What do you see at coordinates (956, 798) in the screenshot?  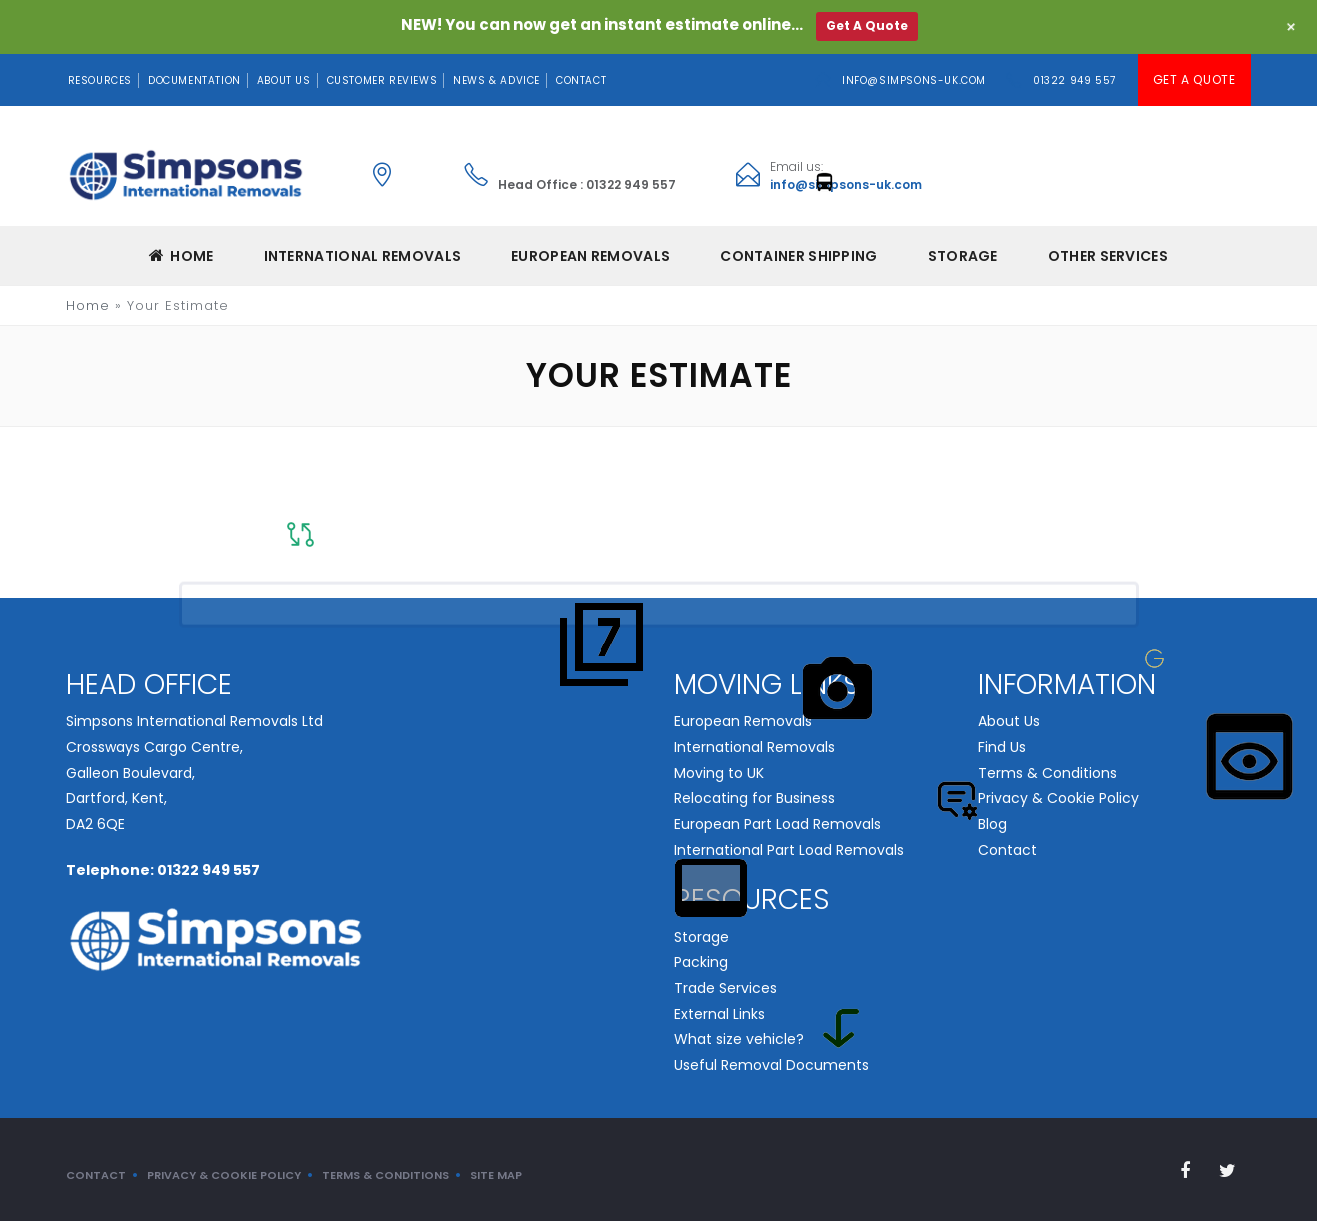 I see `access message settings` at bounding box center [956, 798].